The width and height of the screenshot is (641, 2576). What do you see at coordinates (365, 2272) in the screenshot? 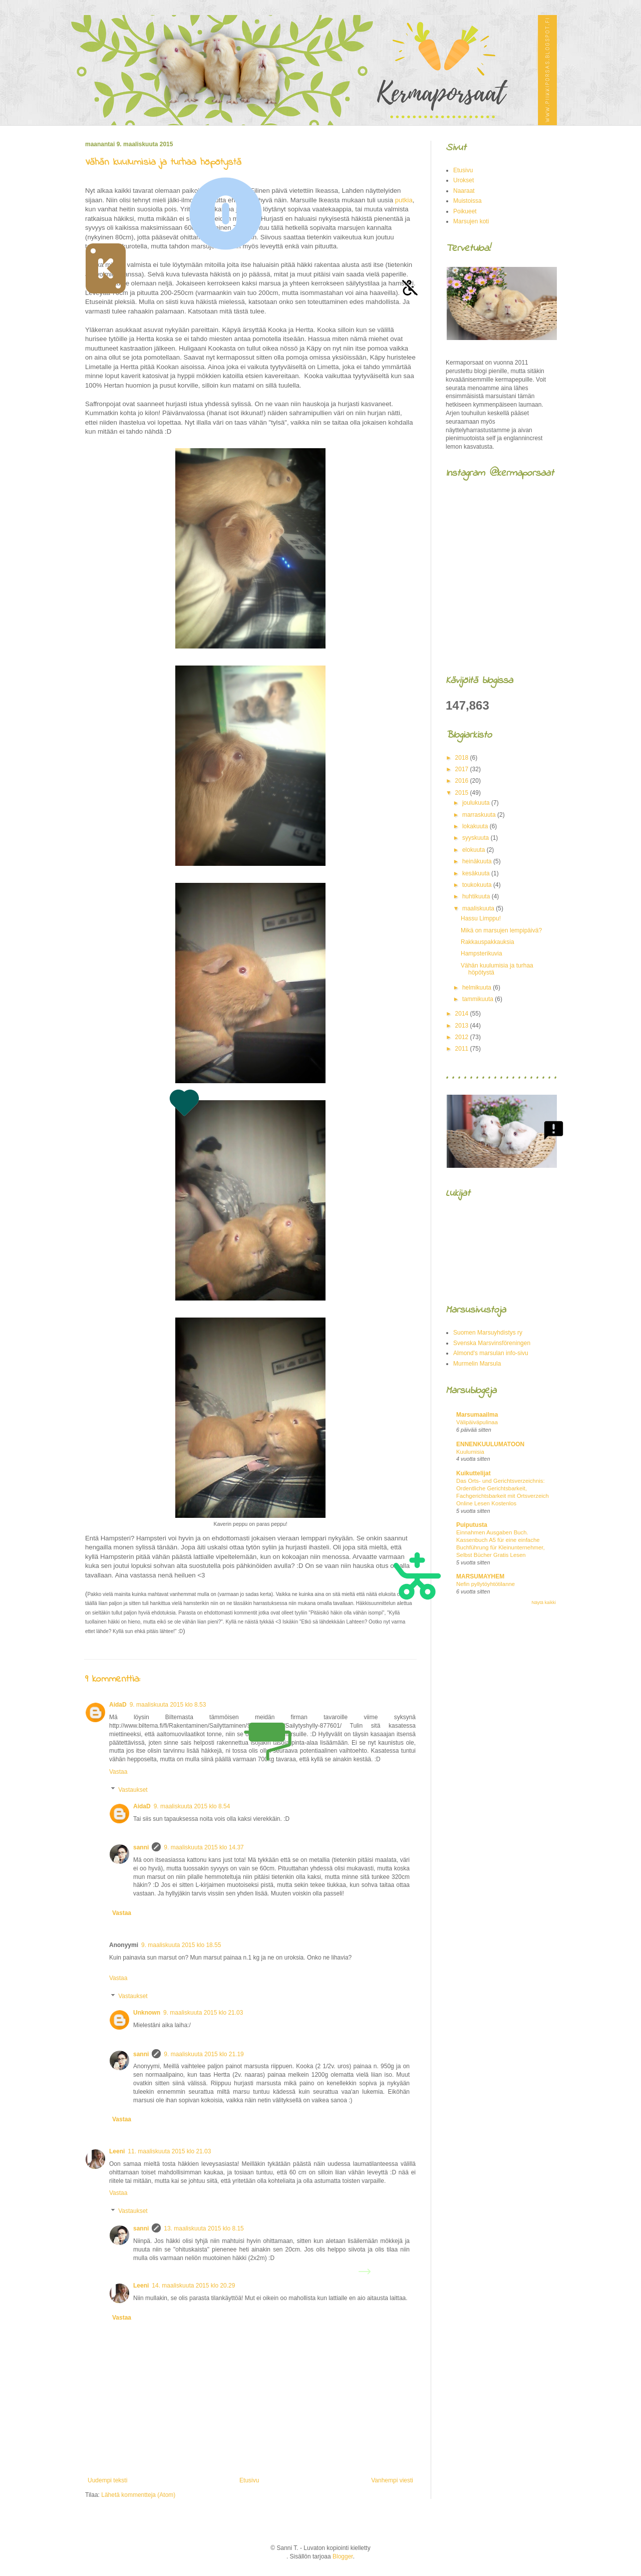
I see `proceed to the next step` at bounding box center [365, 2272].